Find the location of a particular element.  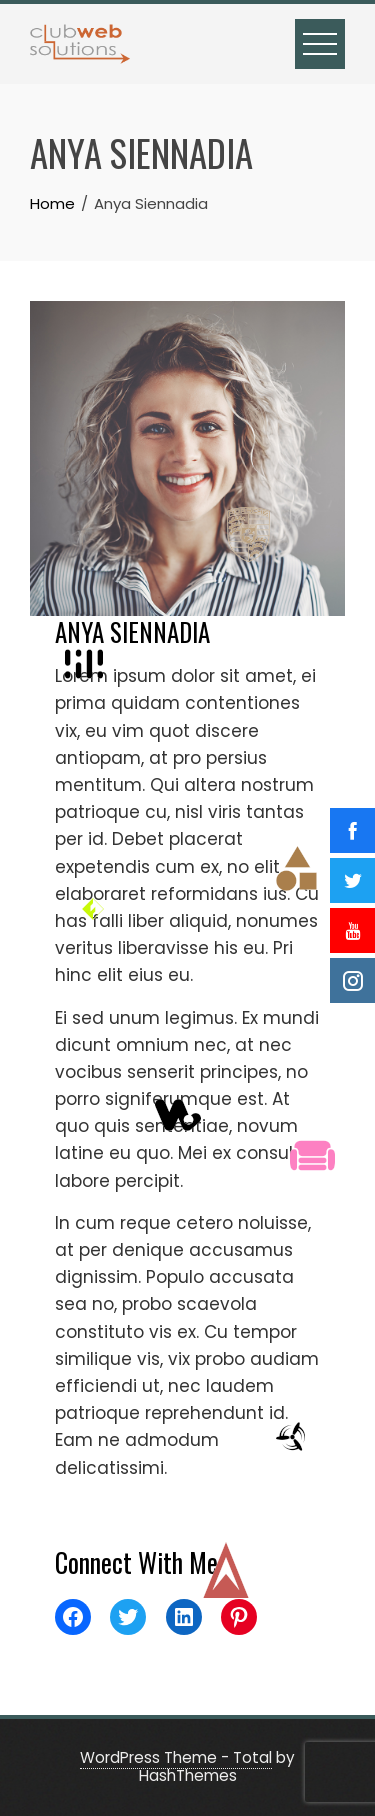

access shape tools or drawing options is located at coordinates (297, 869).